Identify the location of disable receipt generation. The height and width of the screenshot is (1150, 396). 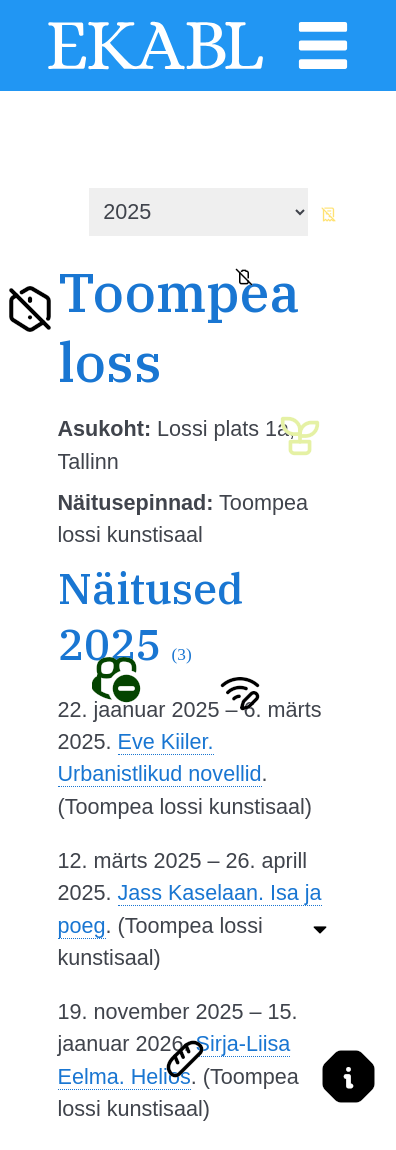
(328, 214).